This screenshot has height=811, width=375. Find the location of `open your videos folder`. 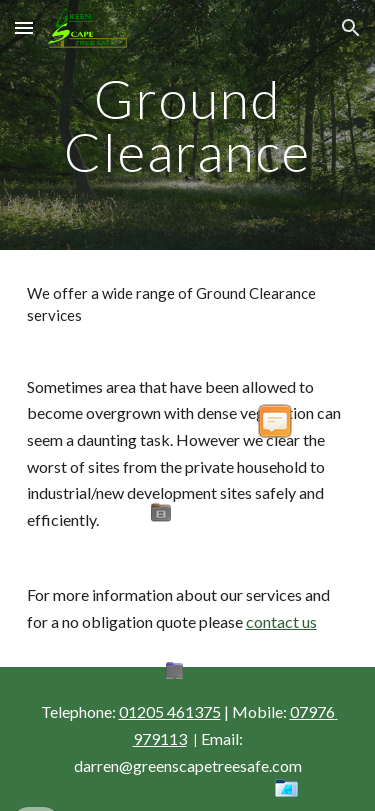

open your videos folder is located at coordinates (161, 512).